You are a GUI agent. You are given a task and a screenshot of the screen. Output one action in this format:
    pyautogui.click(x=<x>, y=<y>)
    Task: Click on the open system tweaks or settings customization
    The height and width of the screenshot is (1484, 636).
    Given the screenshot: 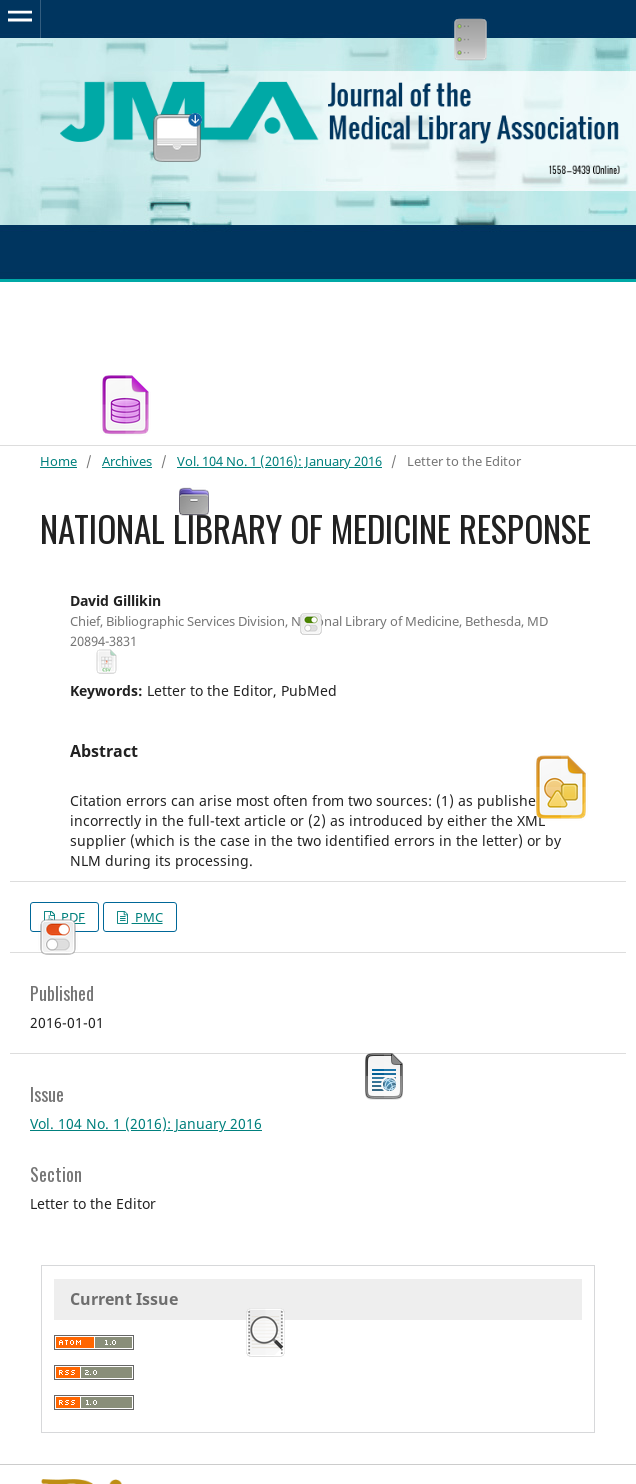 What is the action you would take?
    pyautogui.click(x=311, y=624)
    